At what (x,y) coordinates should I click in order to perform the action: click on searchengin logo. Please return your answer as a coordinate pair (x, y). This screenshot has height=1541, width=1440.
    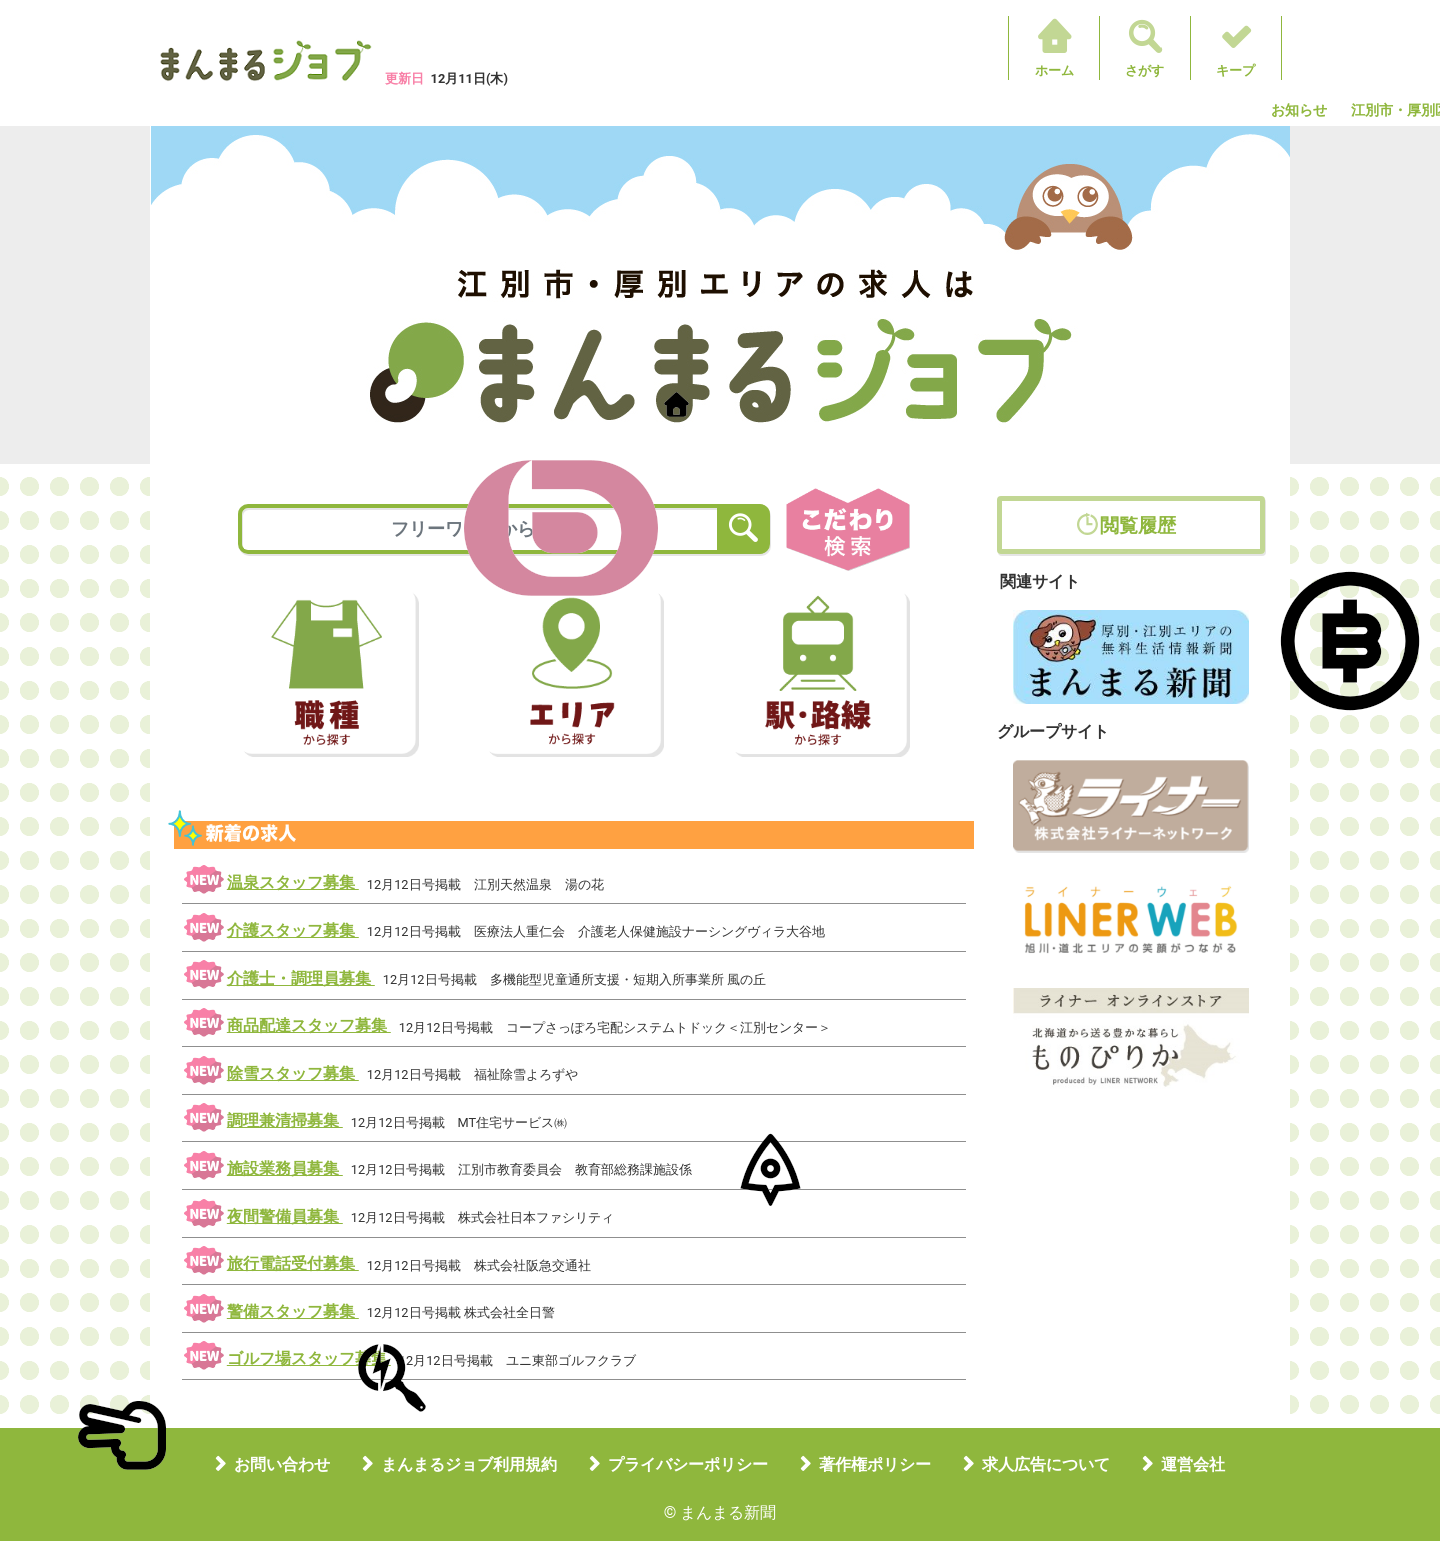
    Looking at the image, I should click on (392, 1377).